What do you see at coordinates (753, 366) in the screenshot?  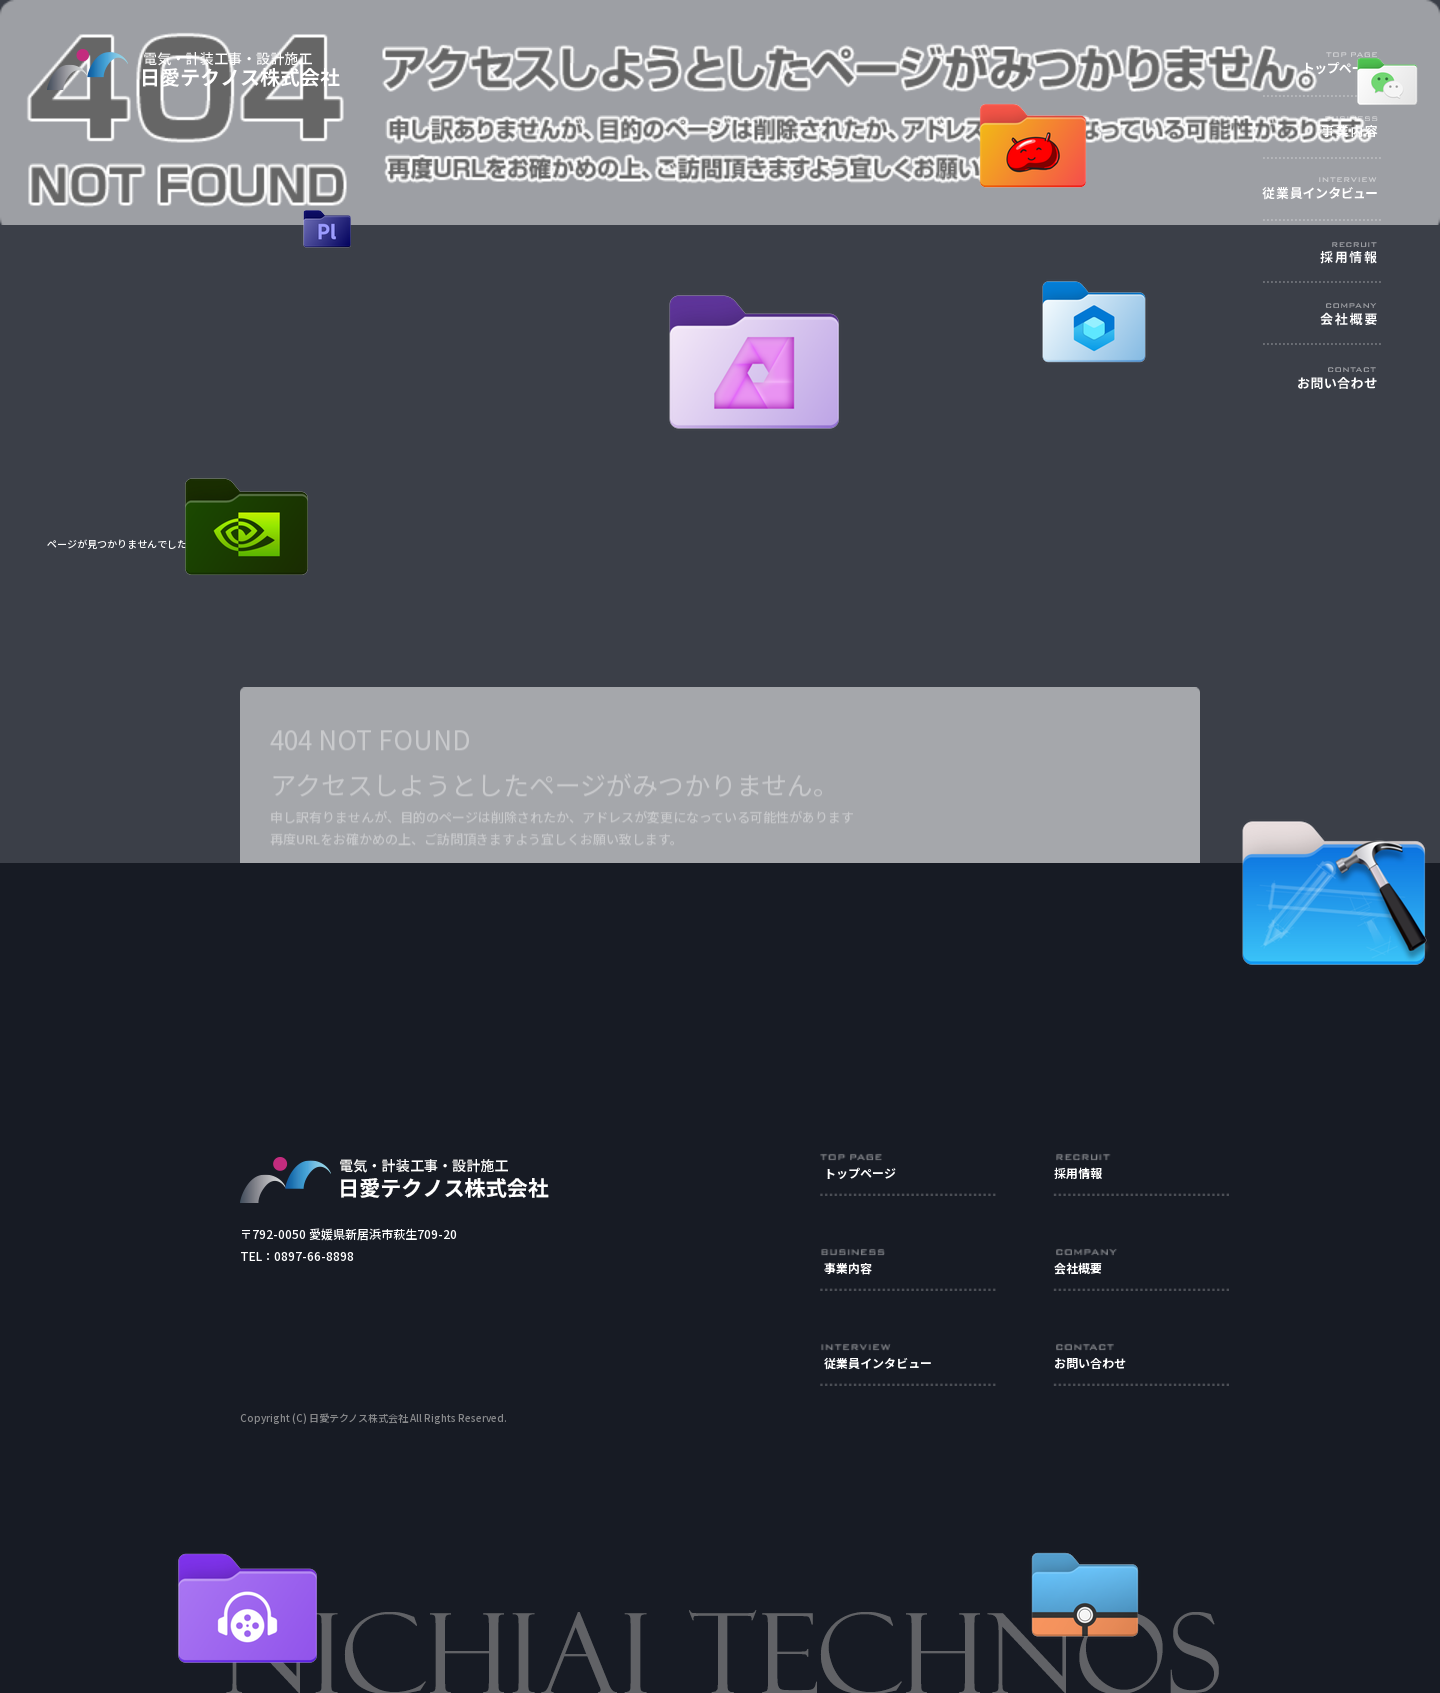 I see `open affinity photo project files folder` at bounding box center [753, 366].